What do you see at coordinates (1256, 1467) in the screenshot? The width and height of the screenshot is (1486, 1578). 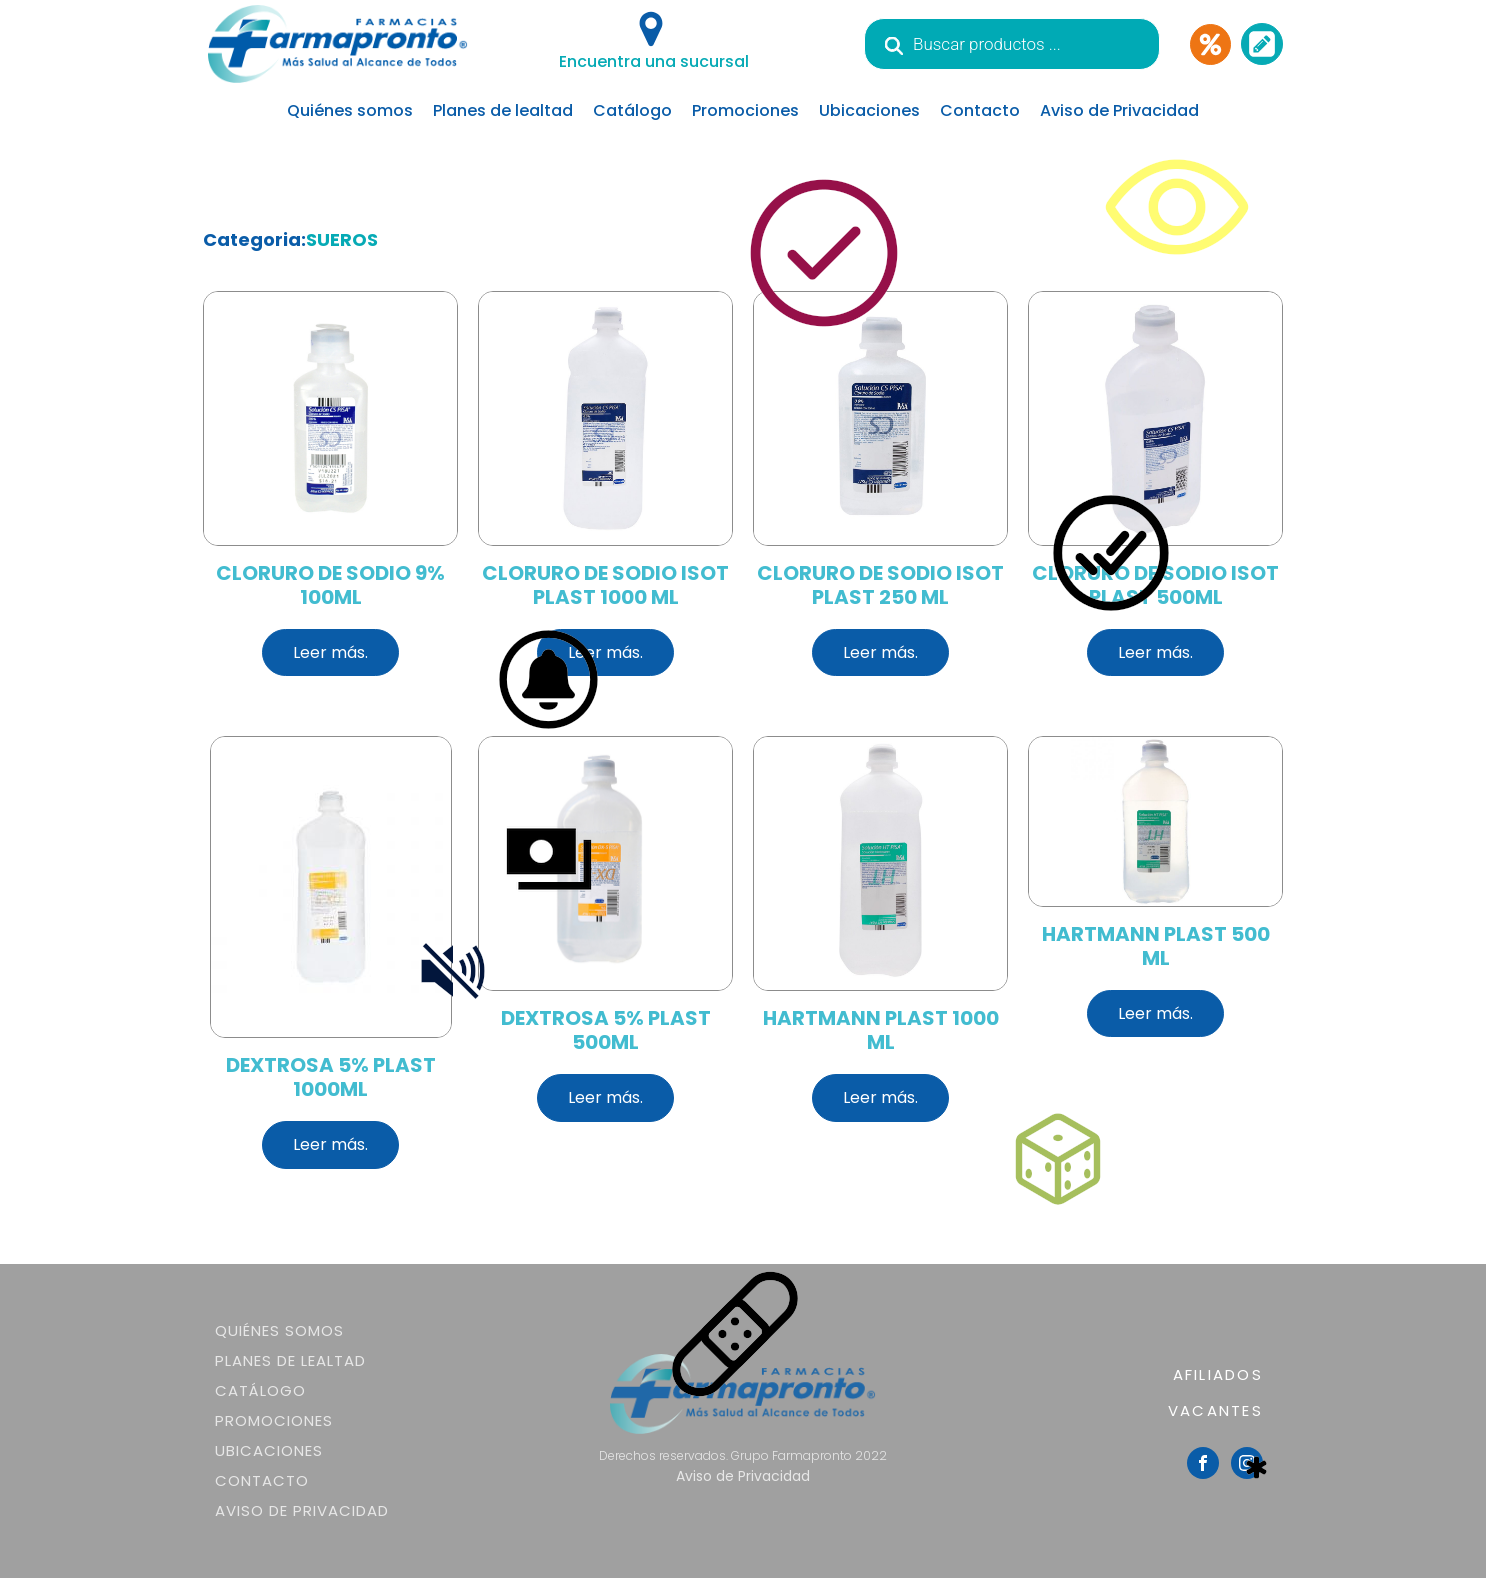 I see `access medical or health-related features` at bounding box center [1256, 1467].